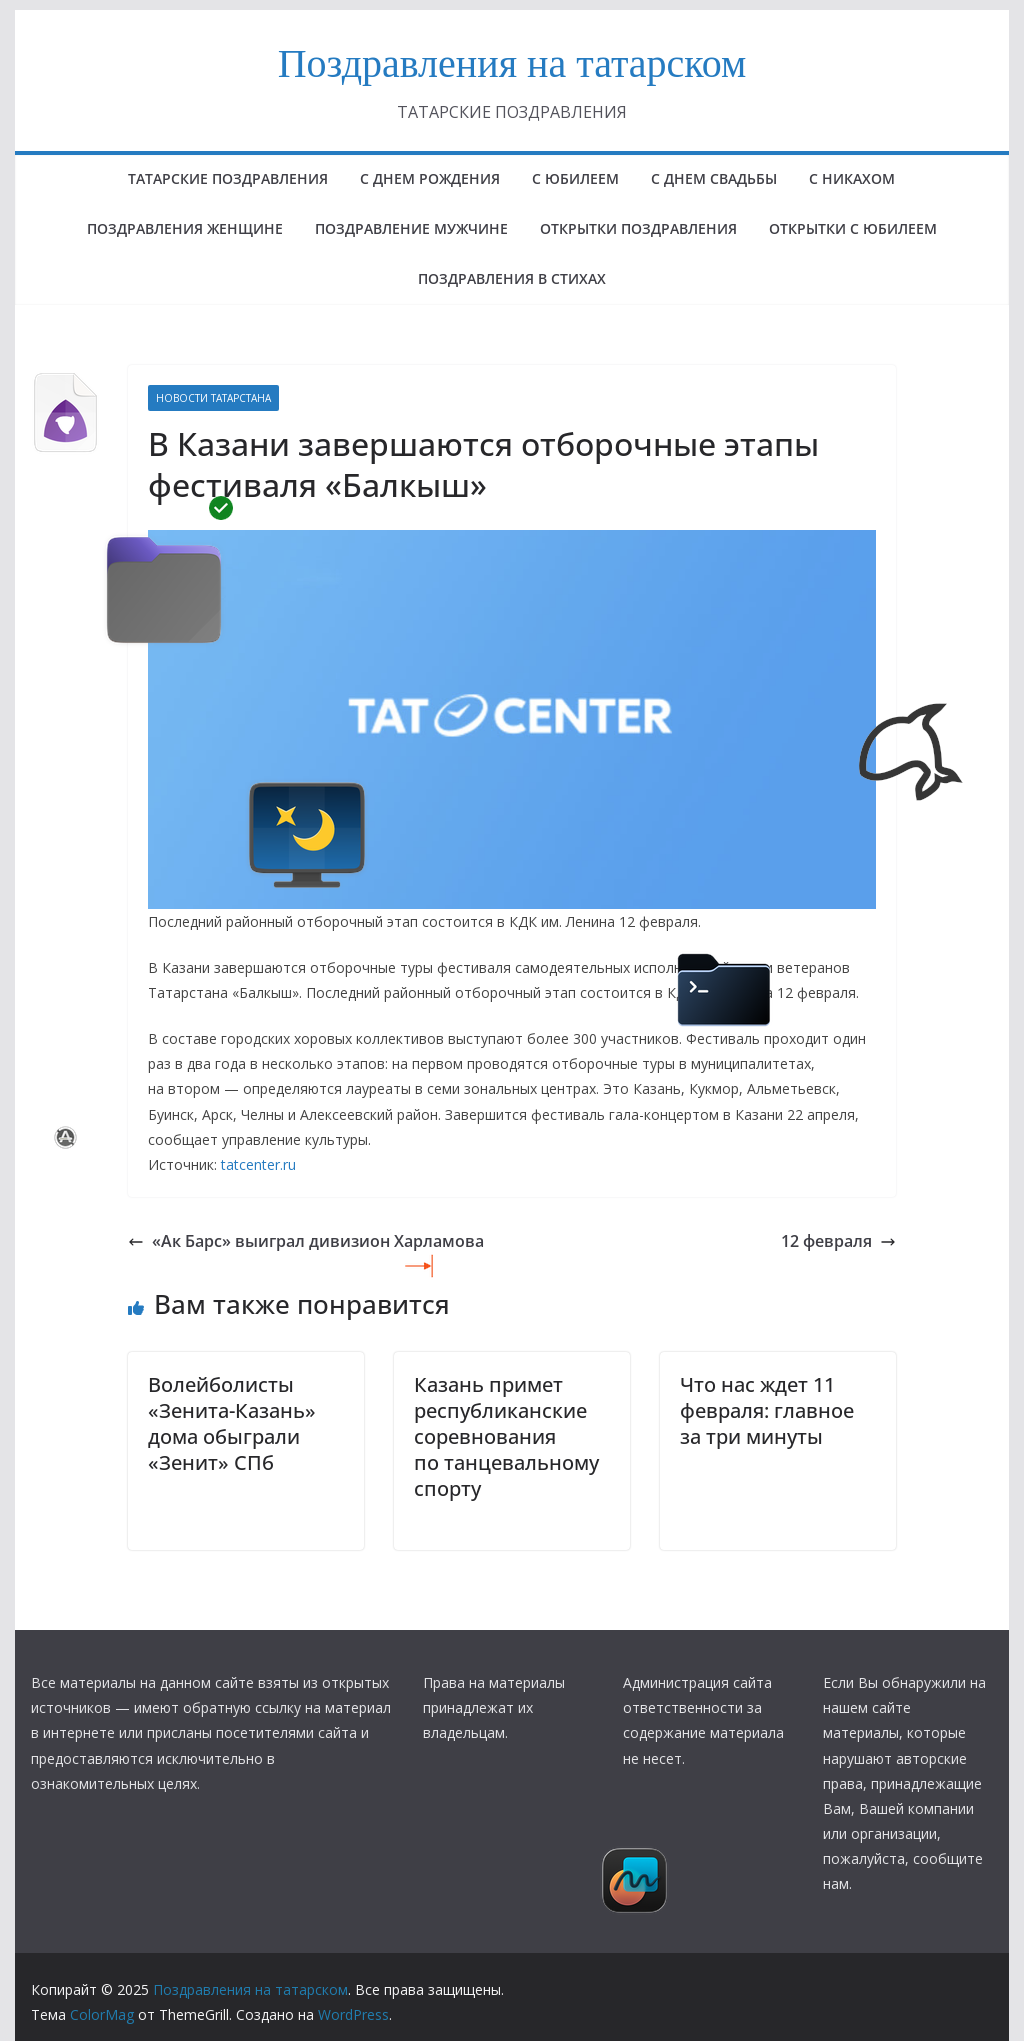  Describe the element at coordinates (634, 1880) in the screenshot. I see `open freeform app for brainstorming and sketching` at that location.